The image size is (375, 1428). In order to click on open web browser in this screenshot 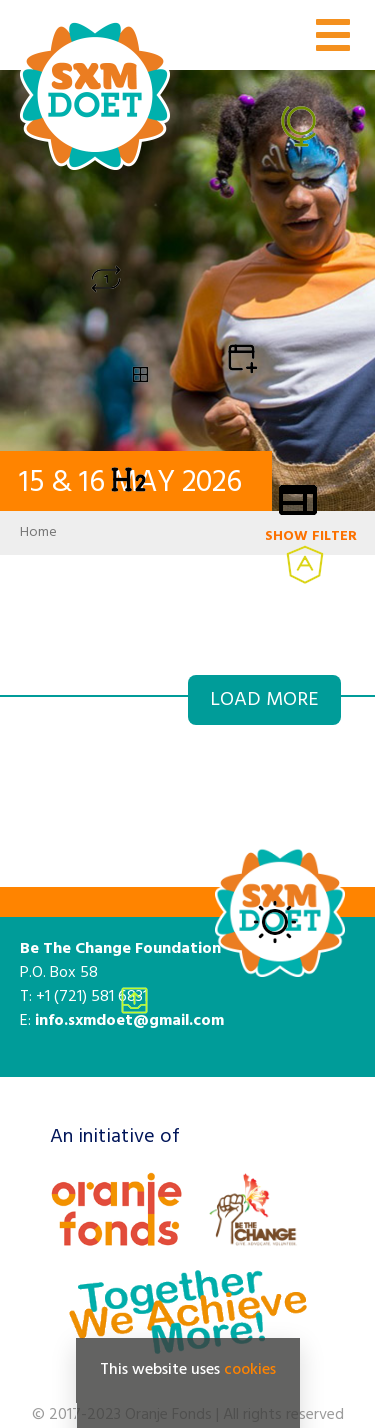, I will do `click(298, 500)`.